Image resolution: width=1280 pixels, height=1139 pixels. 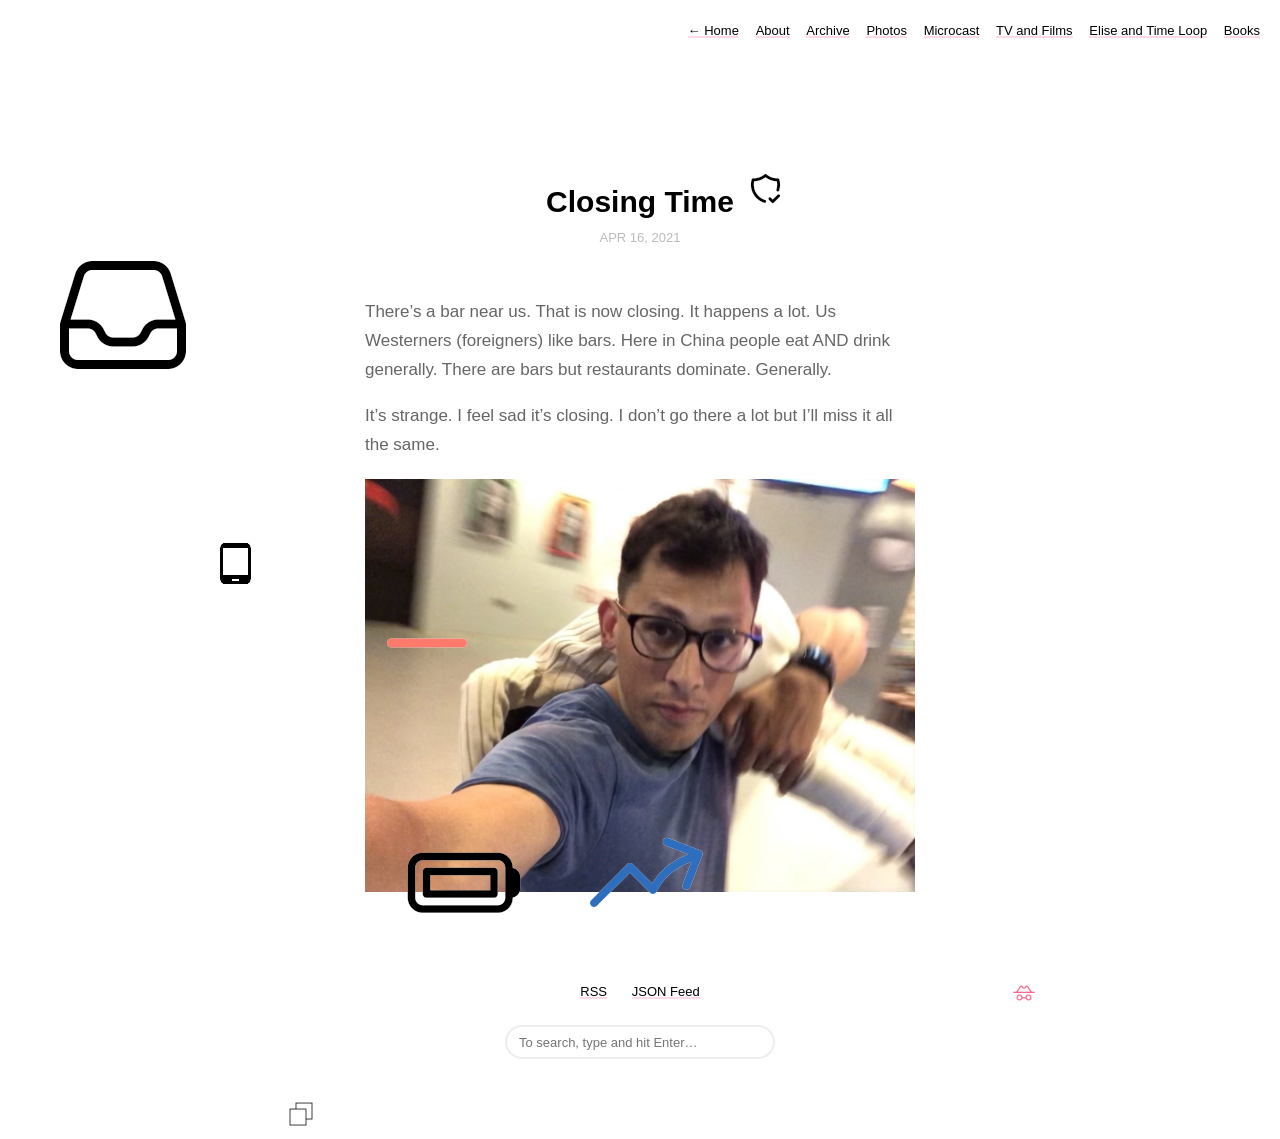 I want to click on switch to tablet view or mode, so click(x=235, y=563).